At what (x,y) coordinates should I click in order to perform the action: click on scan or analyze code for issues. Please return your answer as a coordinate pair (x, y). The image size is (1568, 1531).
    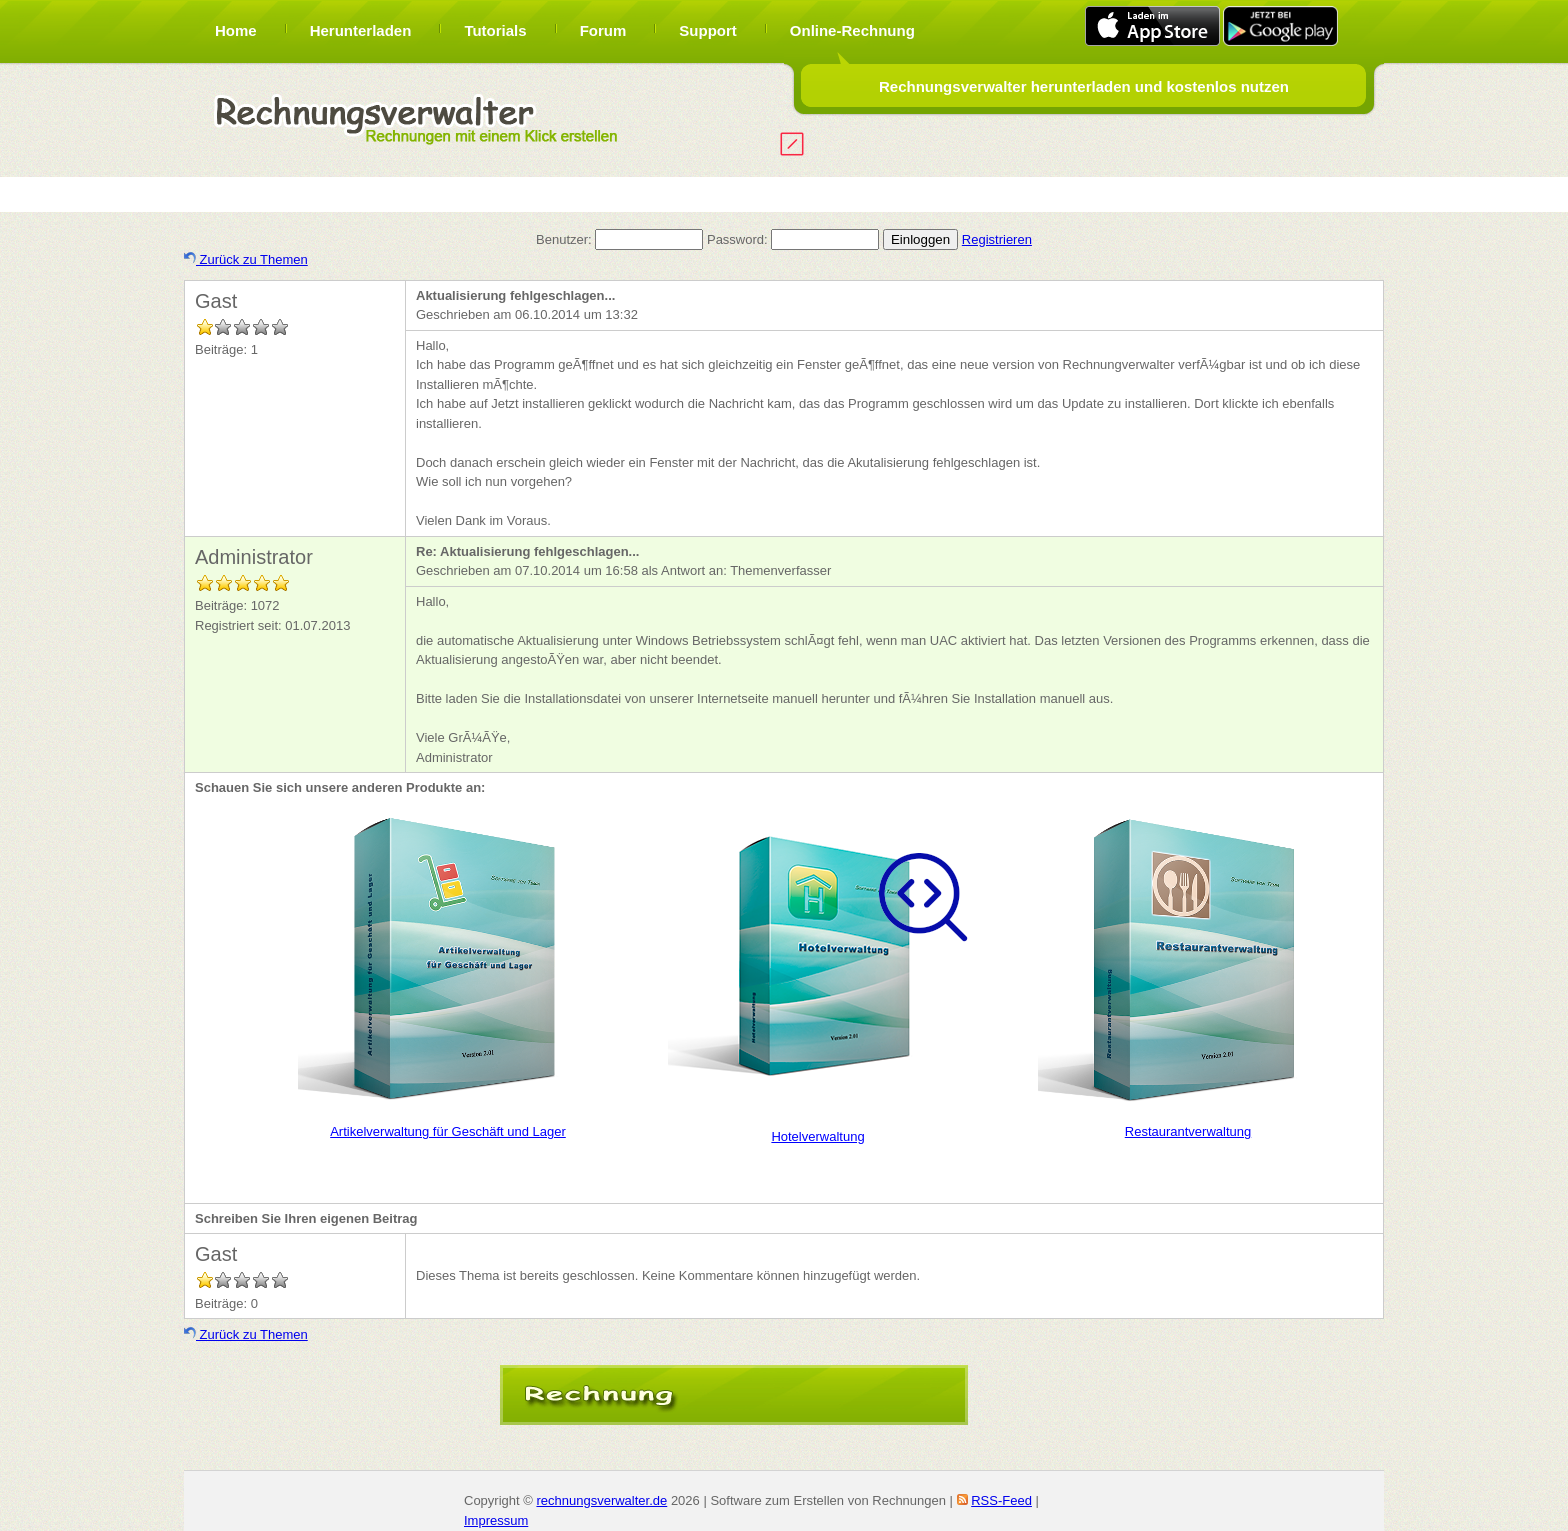
    Looking at the image, I should click on (925, 899).